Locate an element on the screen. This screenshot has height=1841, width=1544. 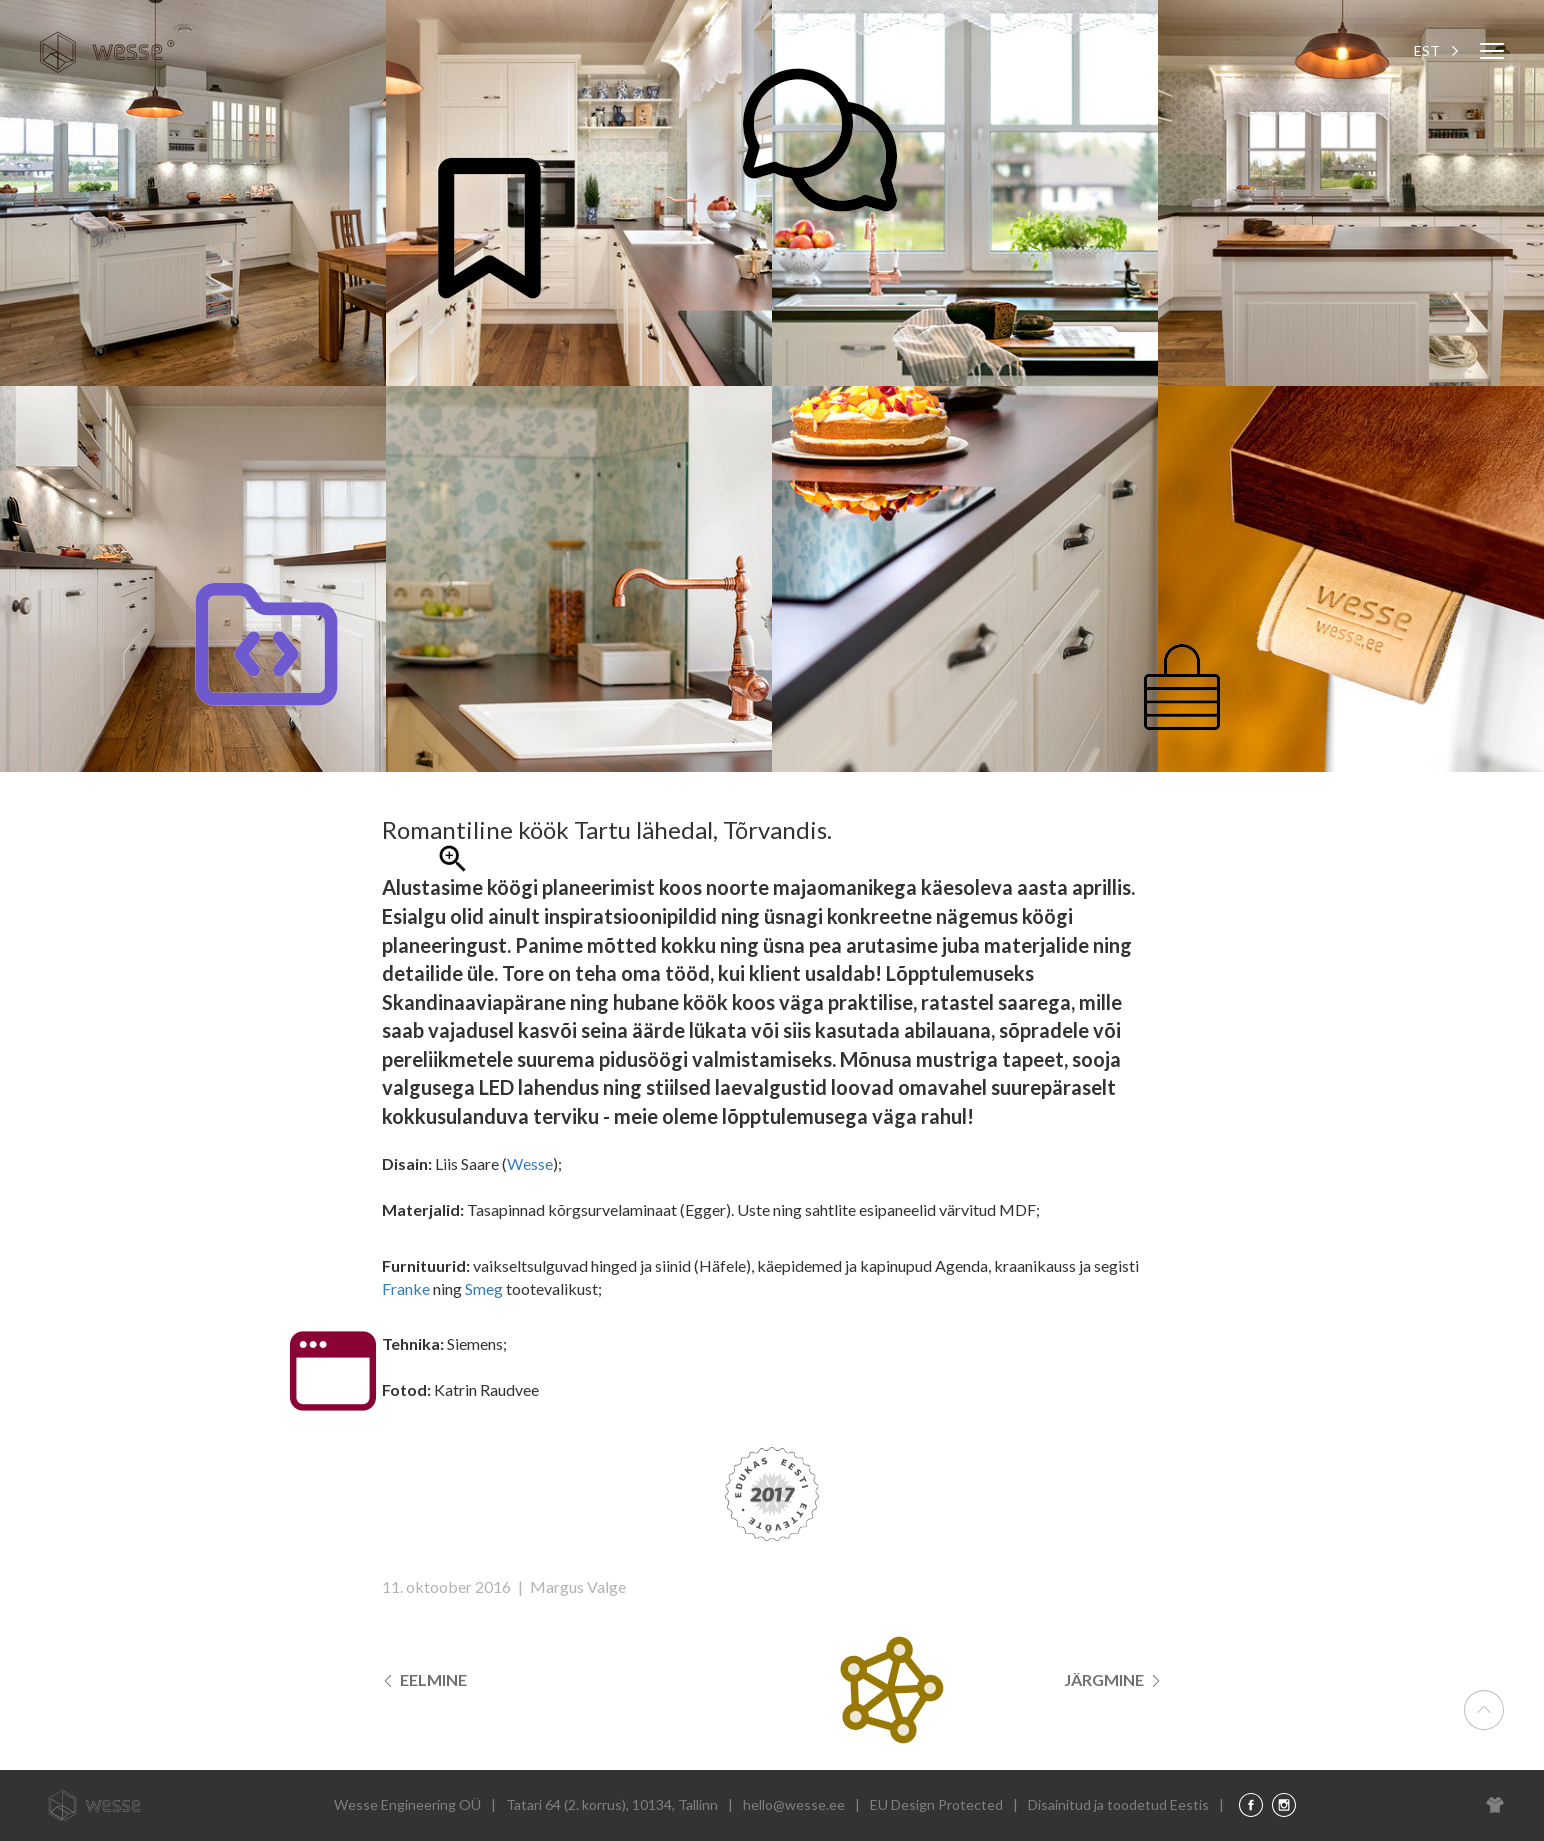
open a new window is located at coordinates (333, 1371).